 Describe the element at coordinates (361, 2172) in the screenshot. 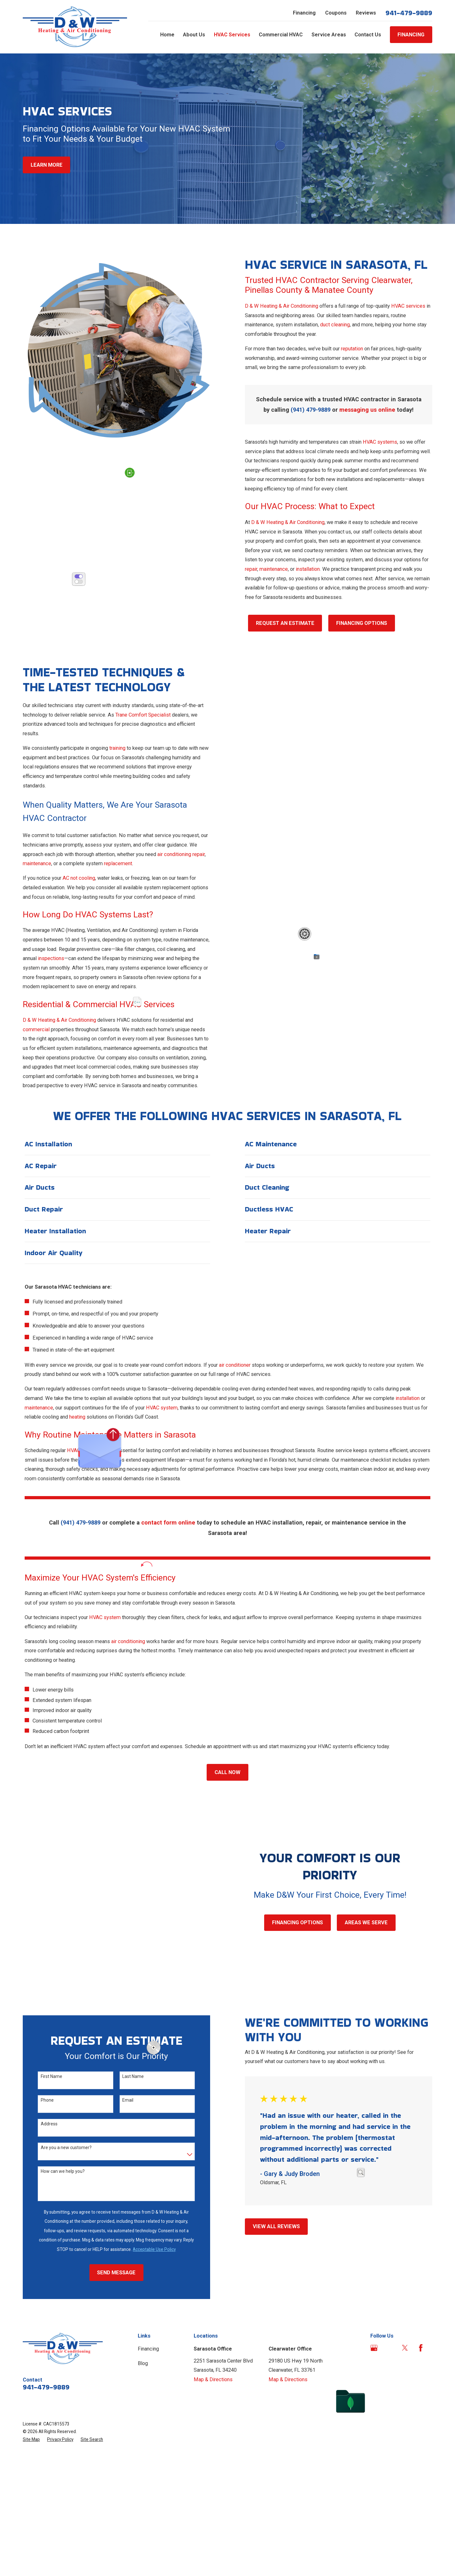

I see `open gnome logs application` at that location.